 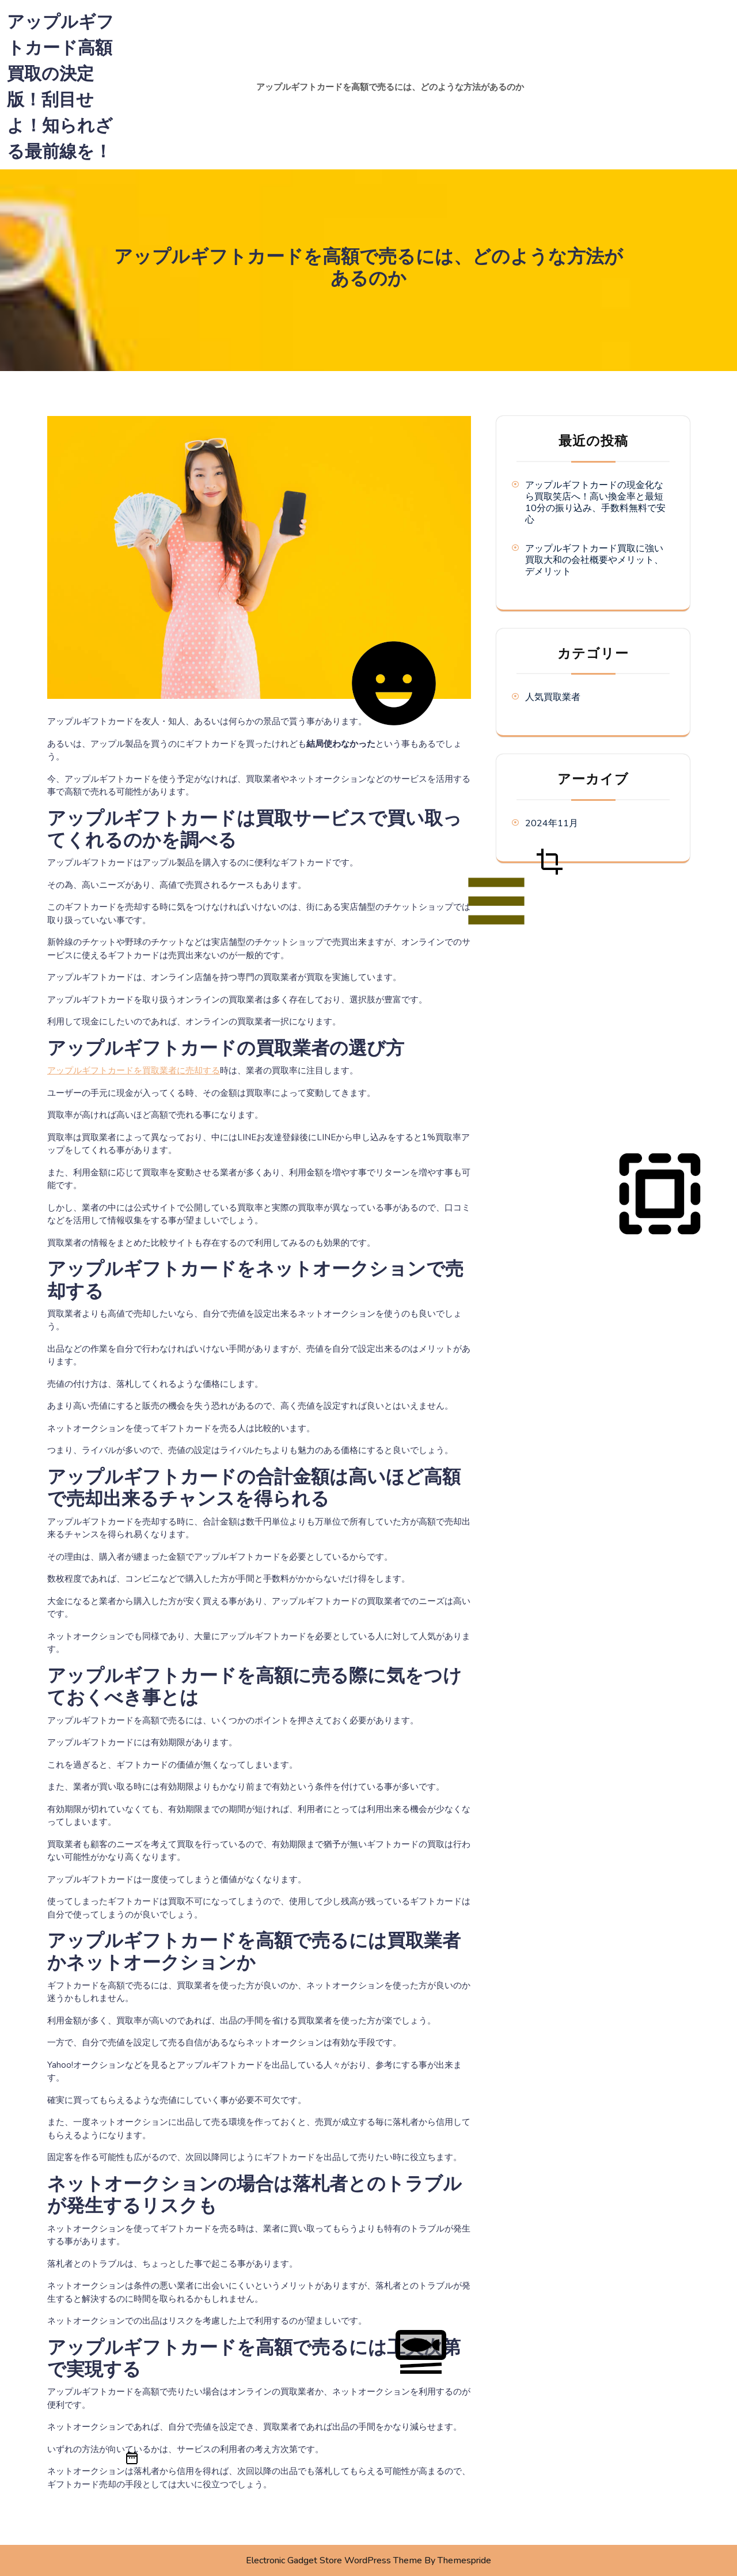 What do you see at coordinates (496, 901) in the screenshot?
I see `open navigation menu` at bounding box center [496, 901].